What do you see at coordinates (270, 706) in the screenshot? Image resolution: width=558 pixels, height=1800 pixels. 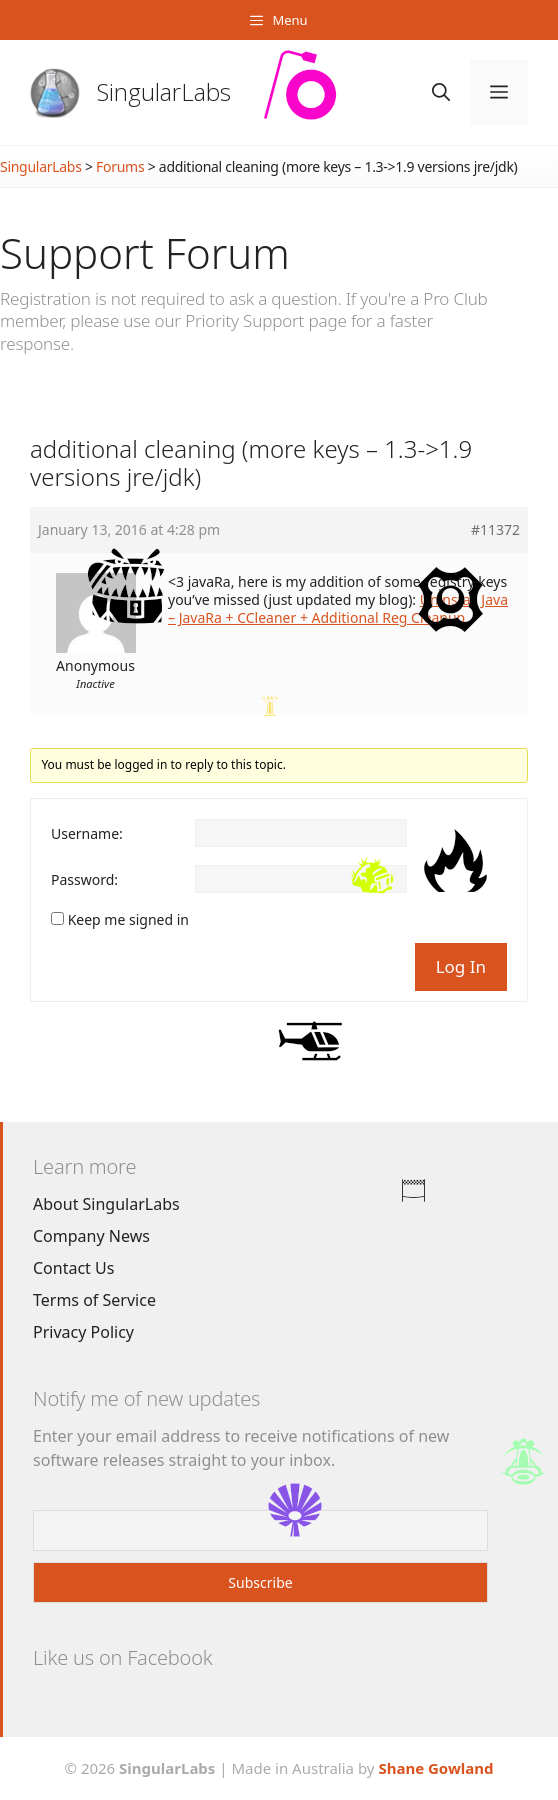 I see `indicates an enemy stronghold or boss location` at bounding box center [270, 706].